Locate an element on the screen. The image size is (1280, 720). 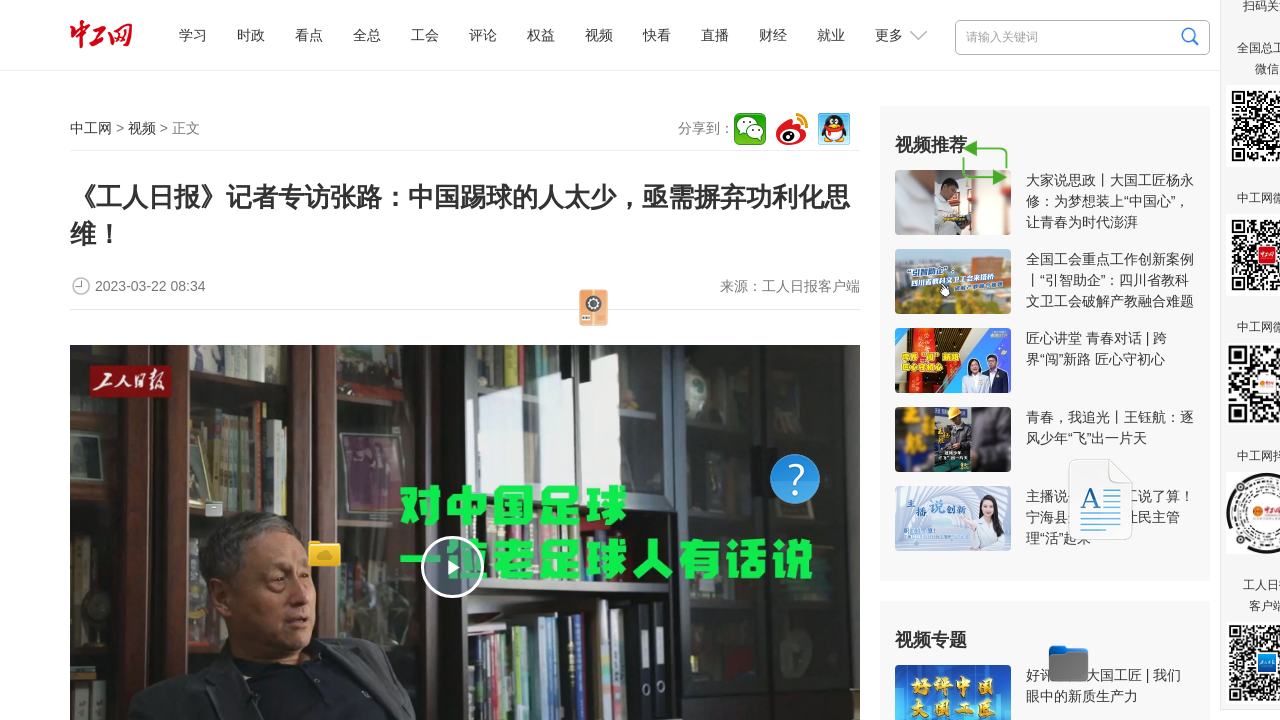
access cloud-synced files and documents is located at coordinates (324, 553).